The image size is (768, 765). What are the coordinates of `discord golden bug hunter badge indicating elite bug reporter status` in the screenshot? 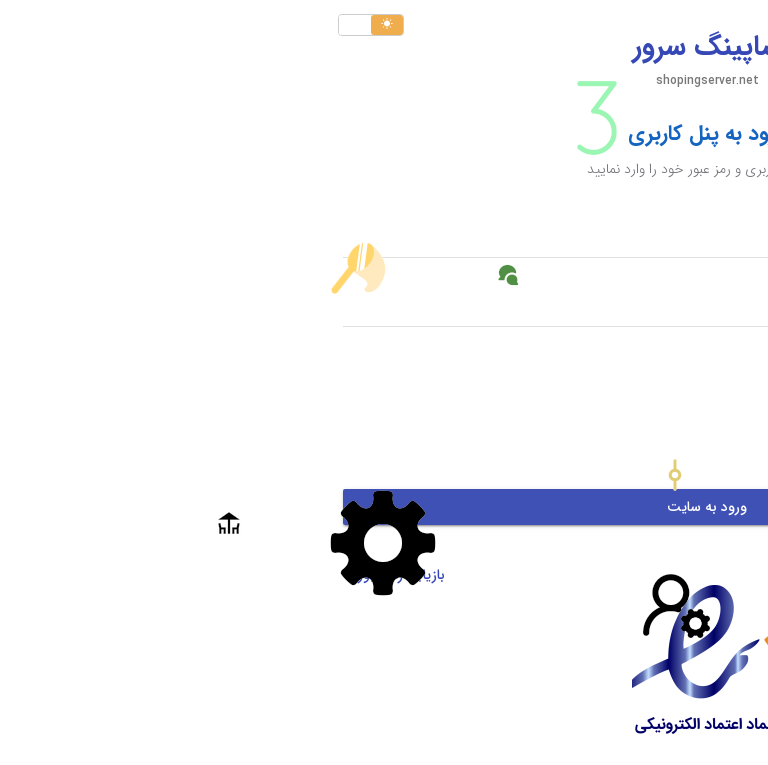 It's located at (358, 268).